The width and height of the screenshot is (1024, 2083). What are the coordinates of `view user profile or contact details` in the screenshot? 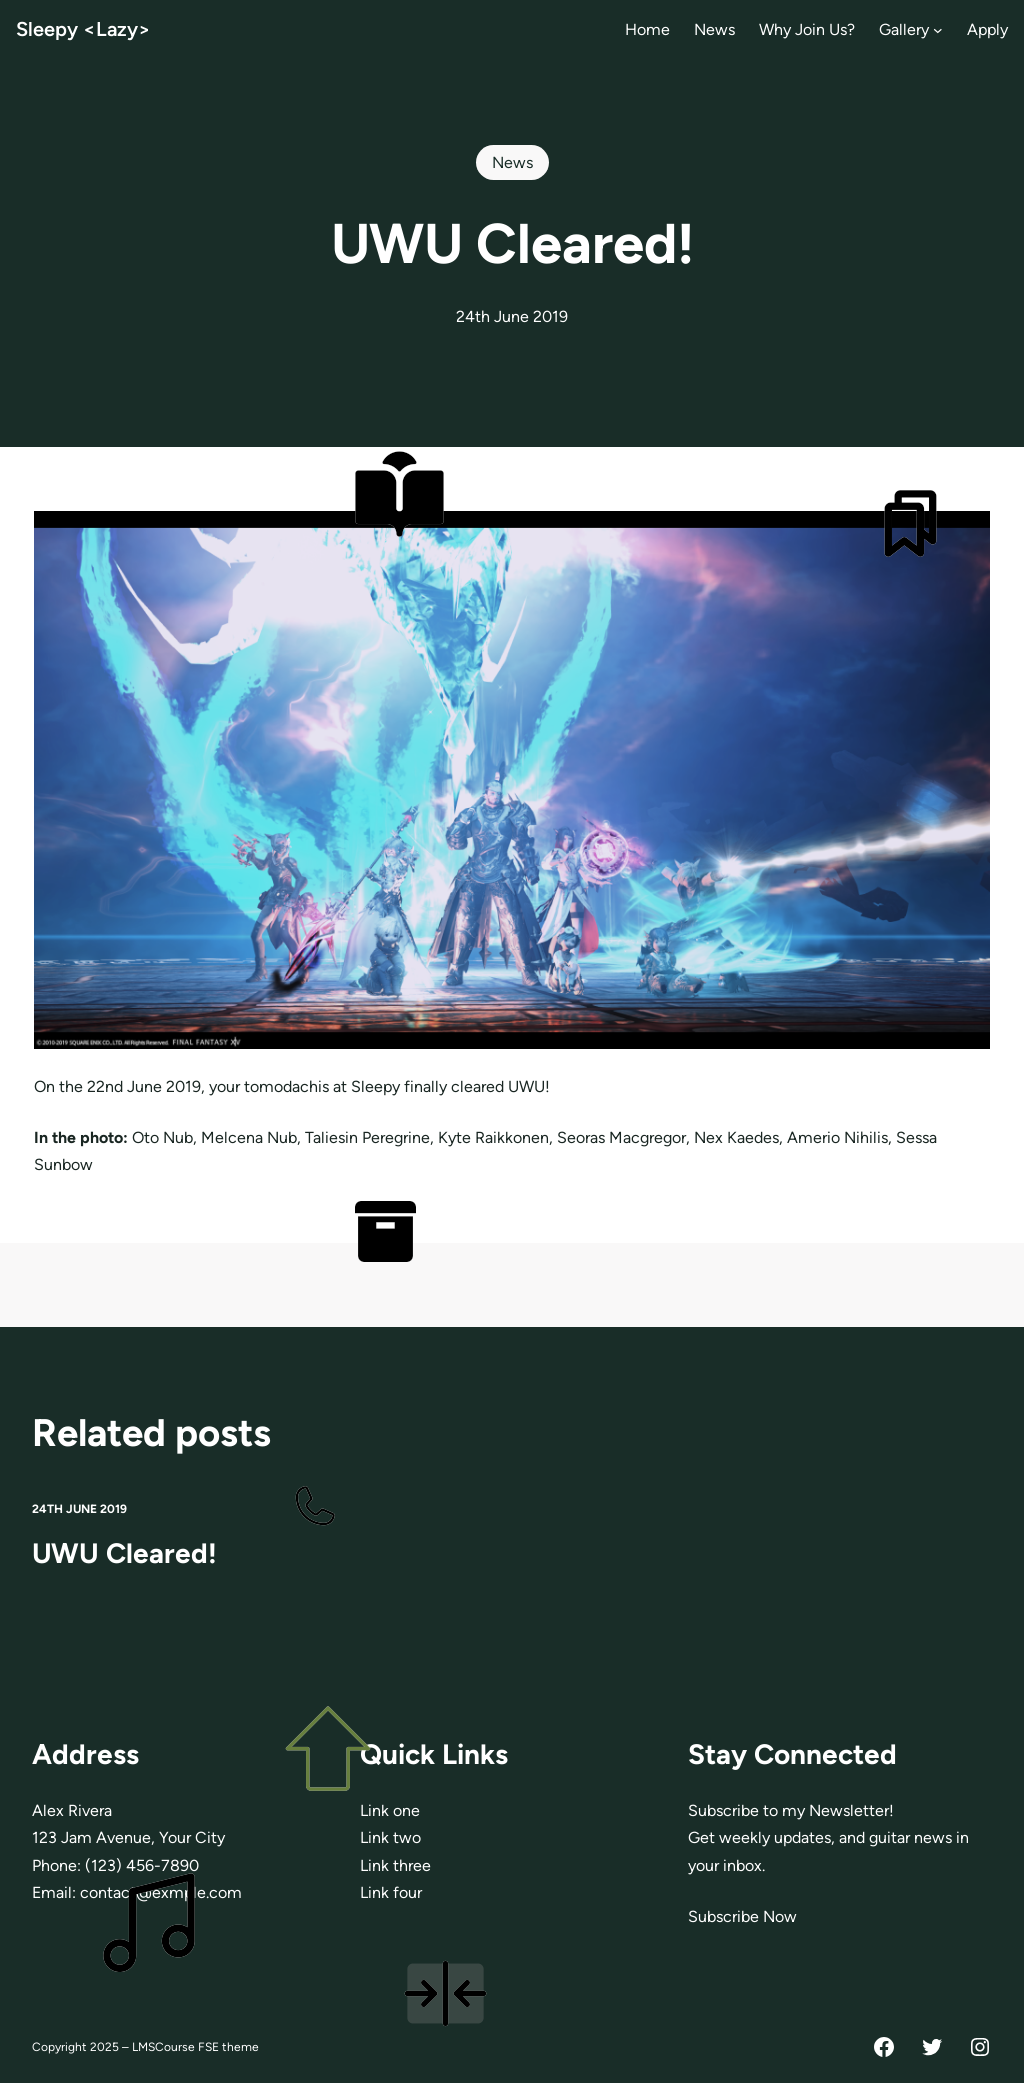 It's located at (399, 492).